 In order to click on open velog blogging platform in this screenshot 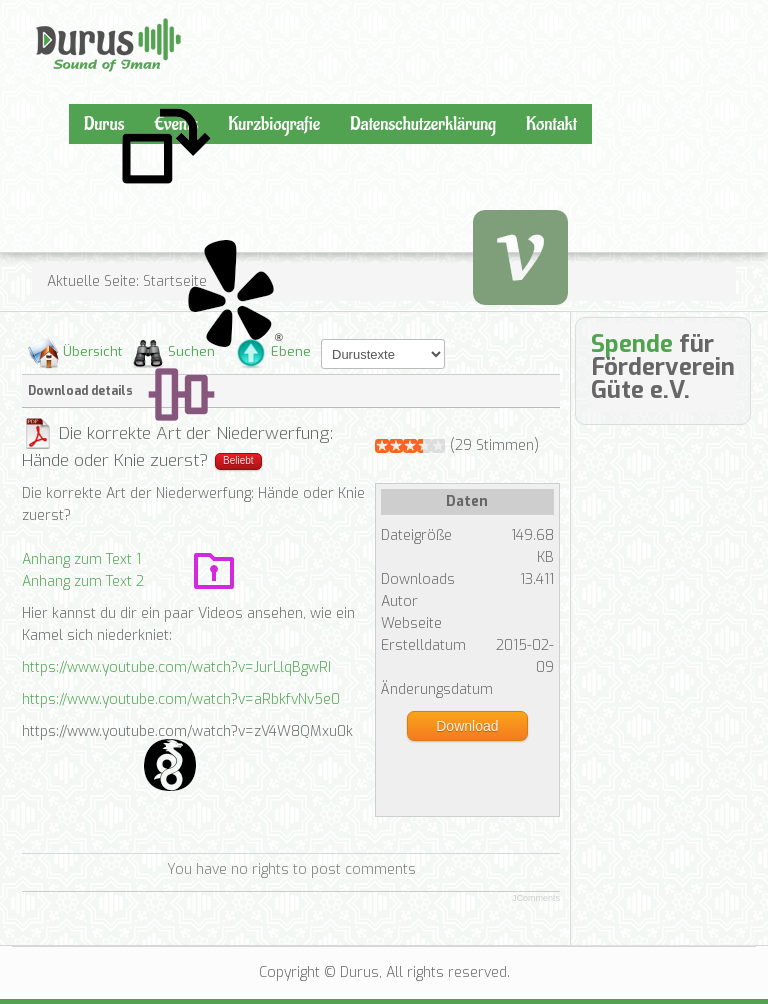, I will do `click(520, 257)`.